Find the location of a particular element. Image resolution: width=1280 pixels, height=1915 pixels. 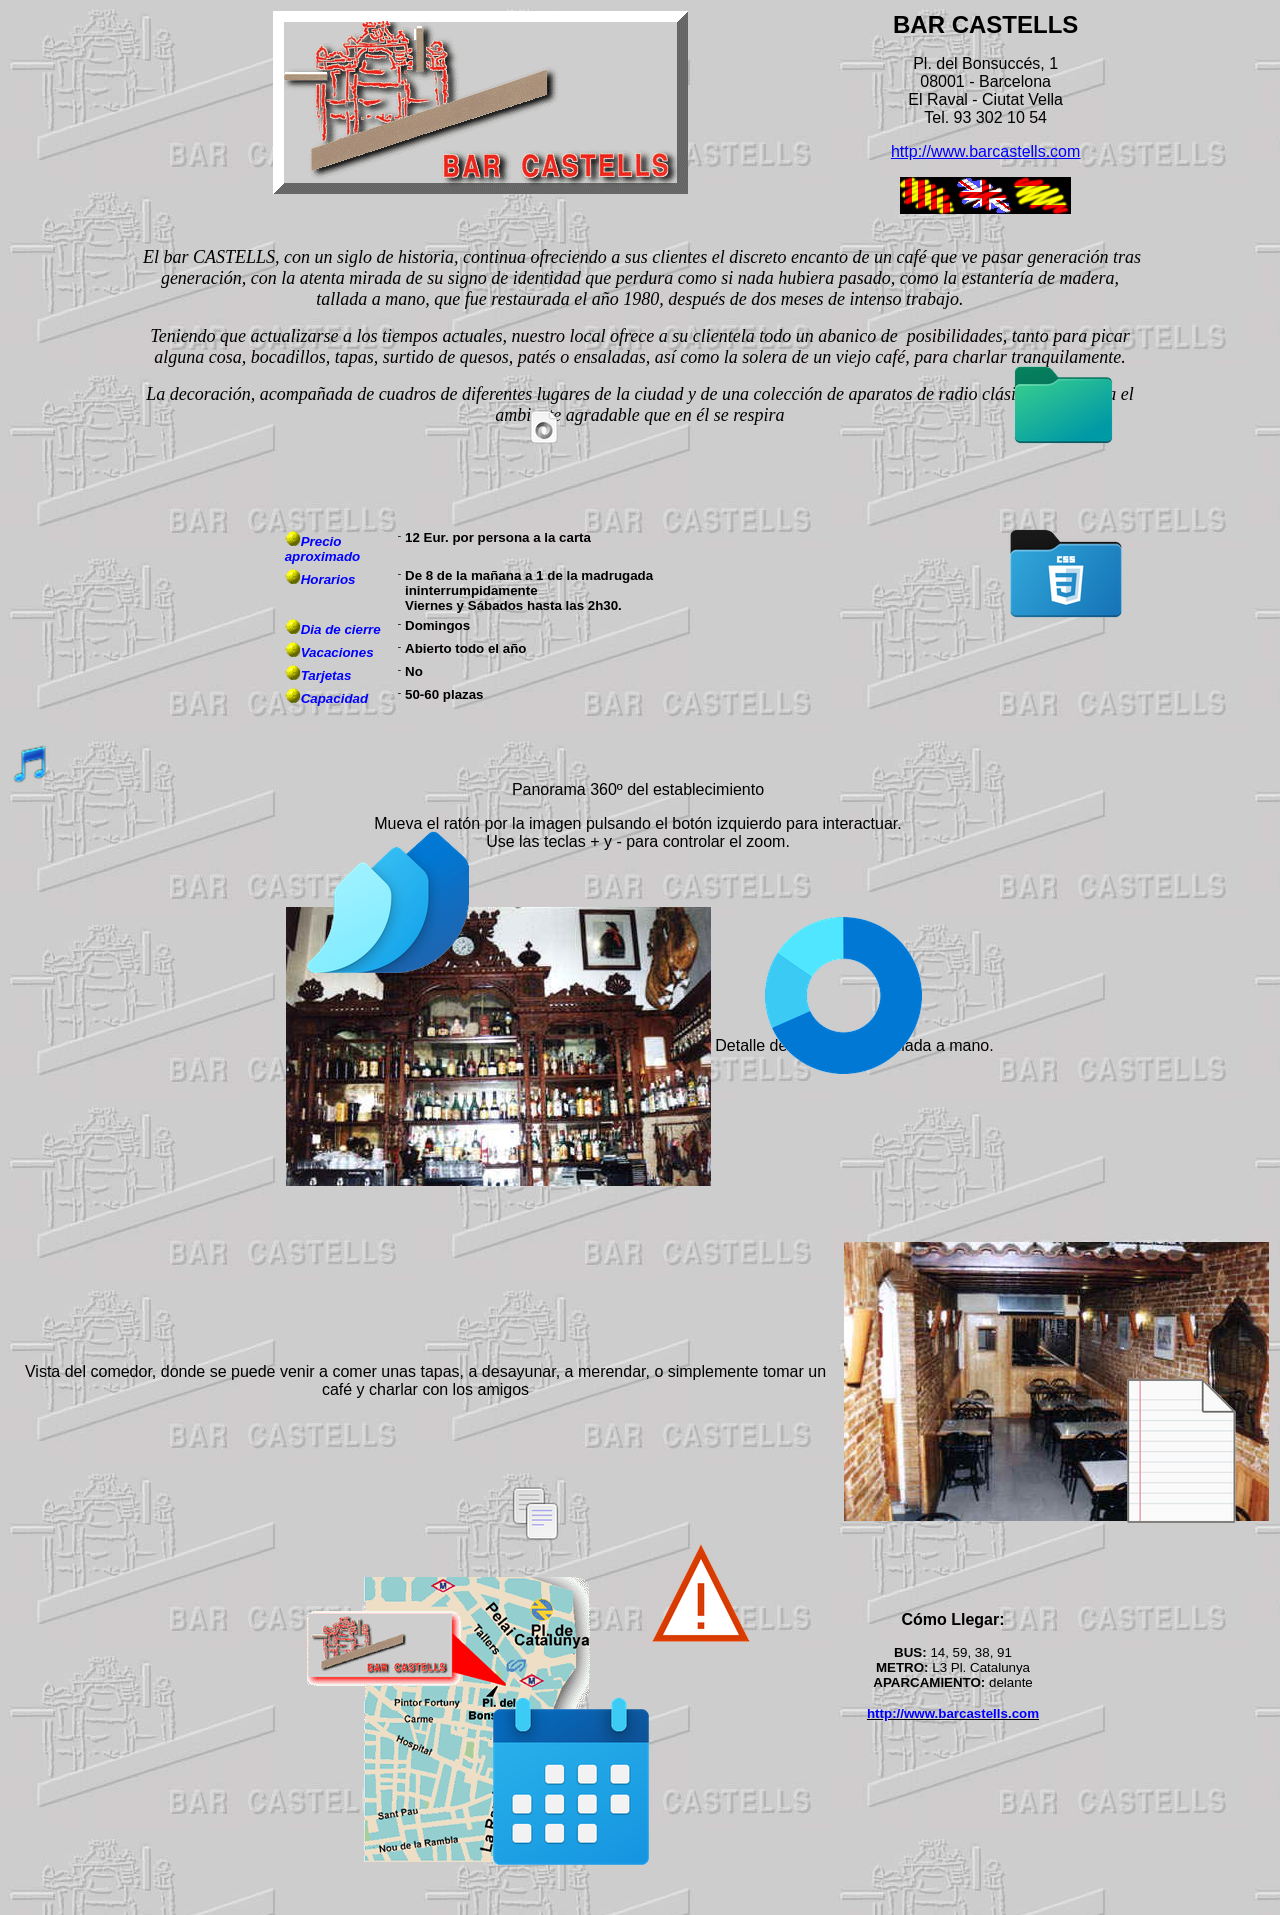

open the green folder is located at coordinates (1063, 407).